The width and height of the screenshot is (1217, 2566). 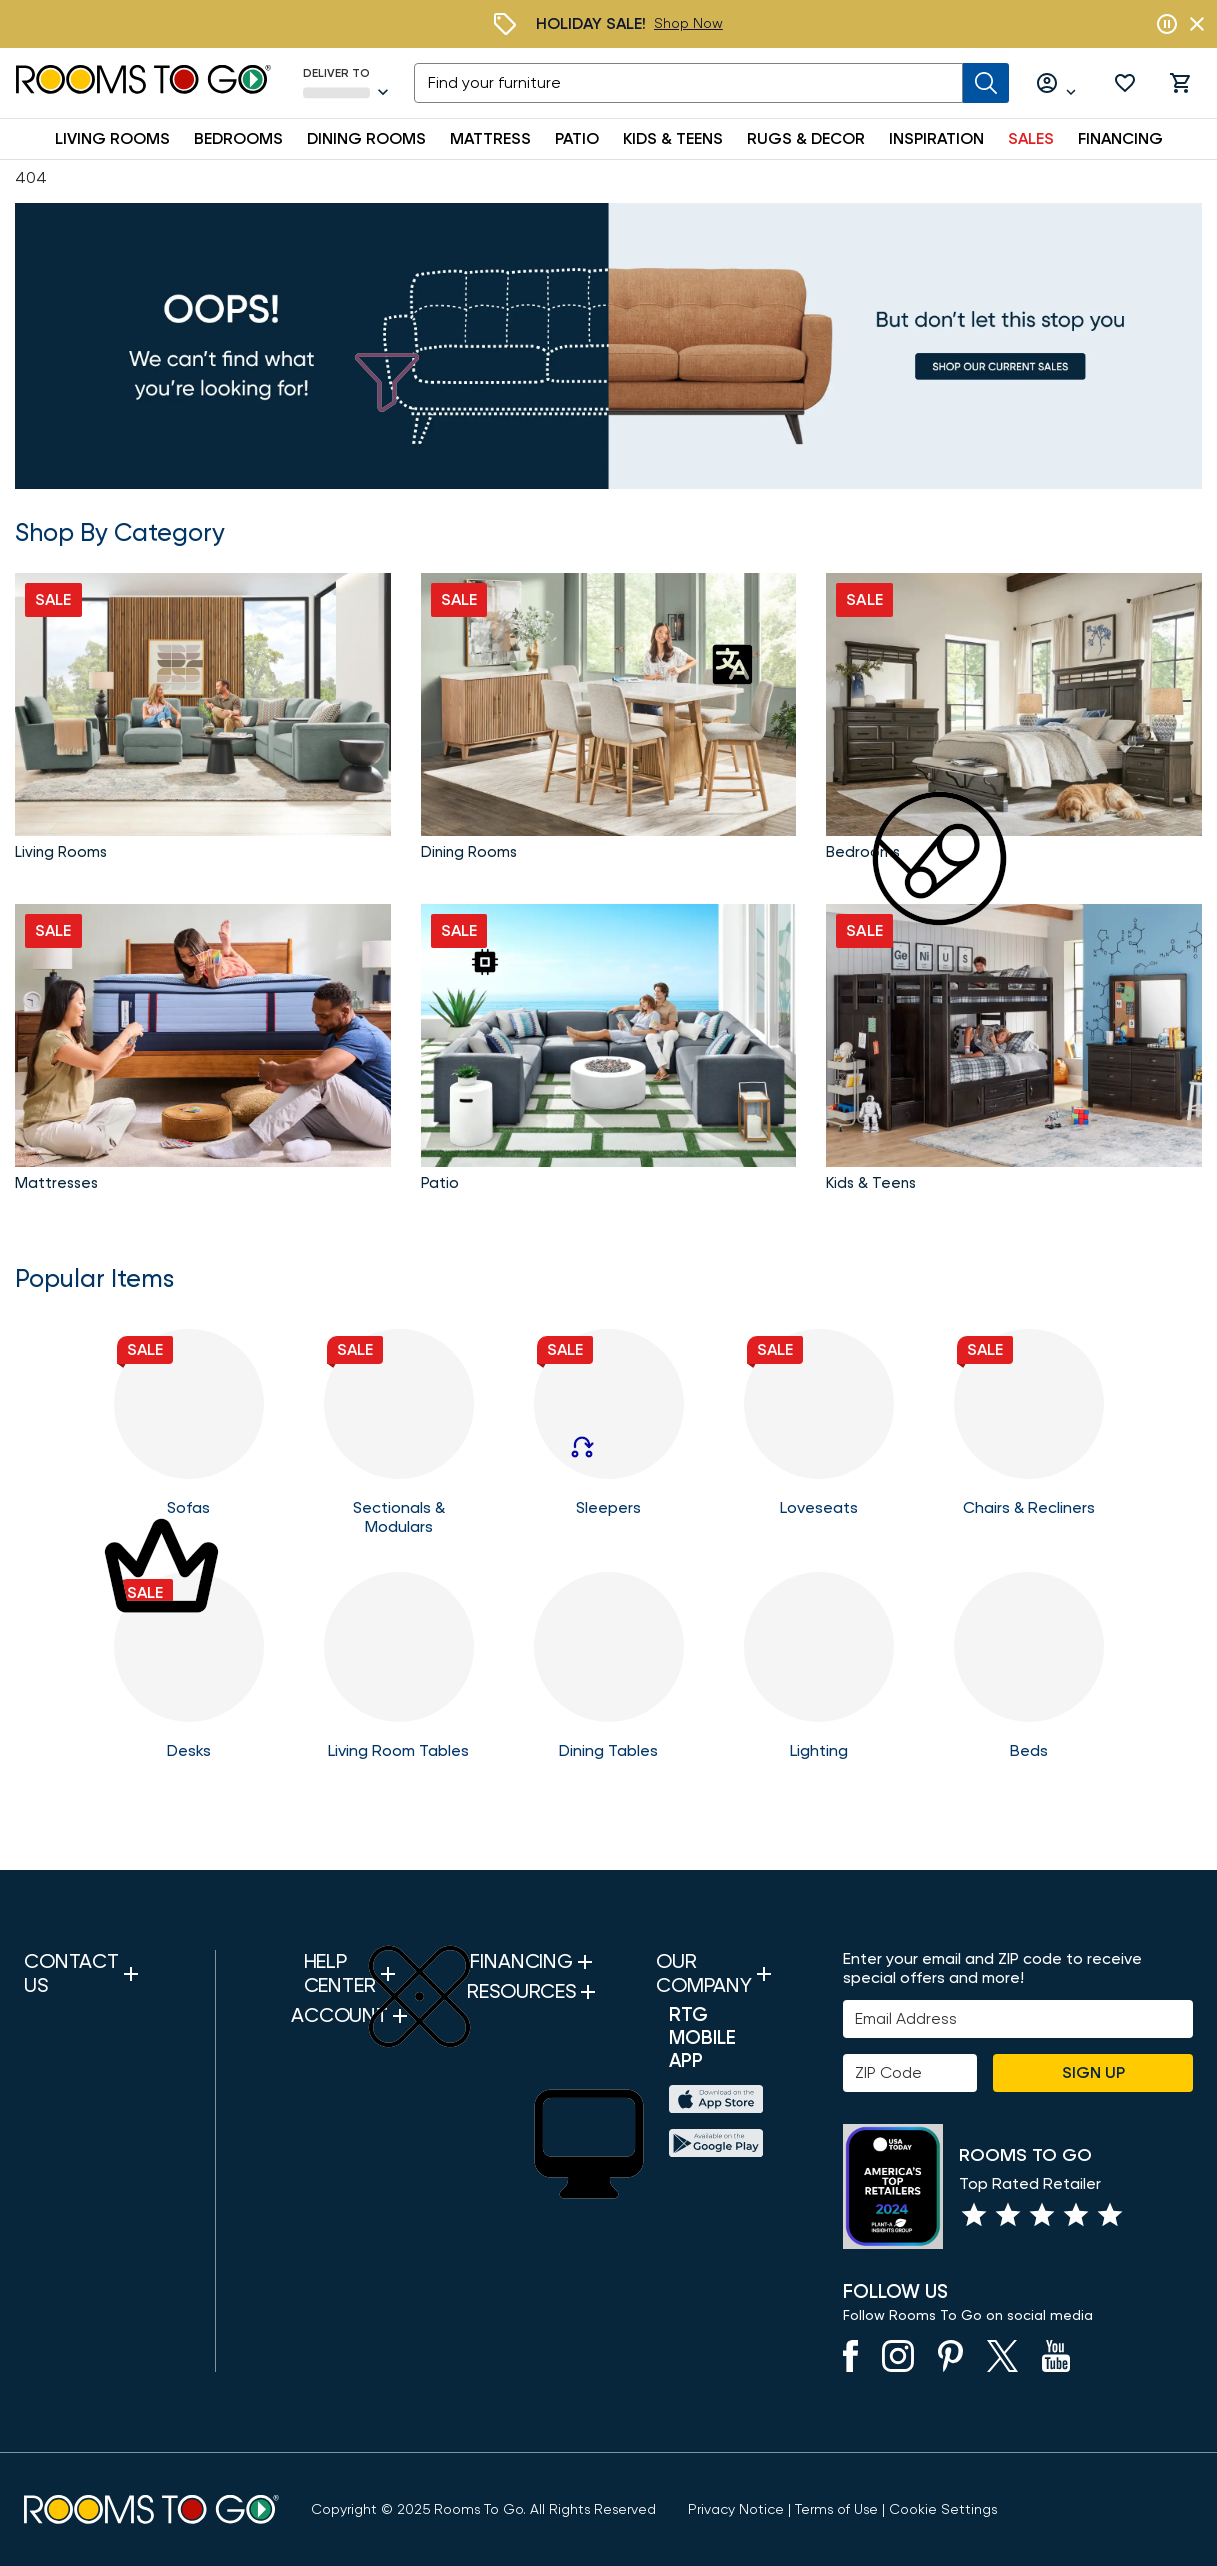 I want to click on change or update status between states, so click(x=582, y=1447).